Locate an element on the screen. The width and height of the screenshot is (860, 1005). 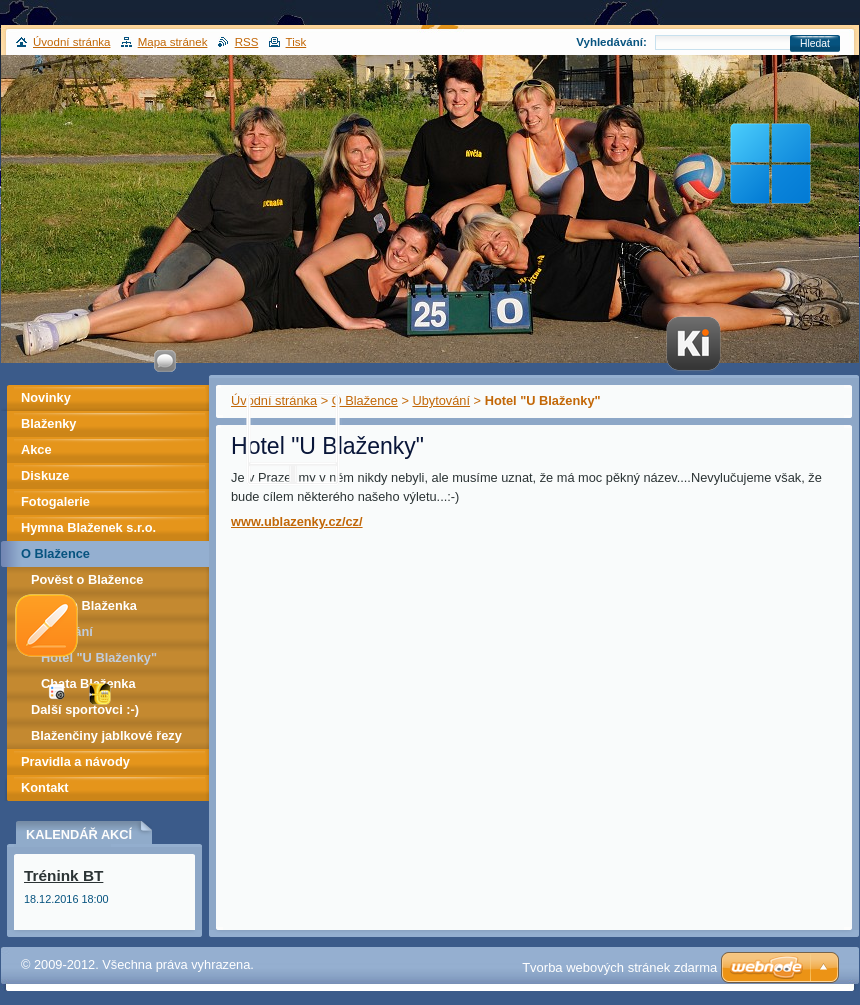
open the Windows start menu is located at coordinates (770, 163).